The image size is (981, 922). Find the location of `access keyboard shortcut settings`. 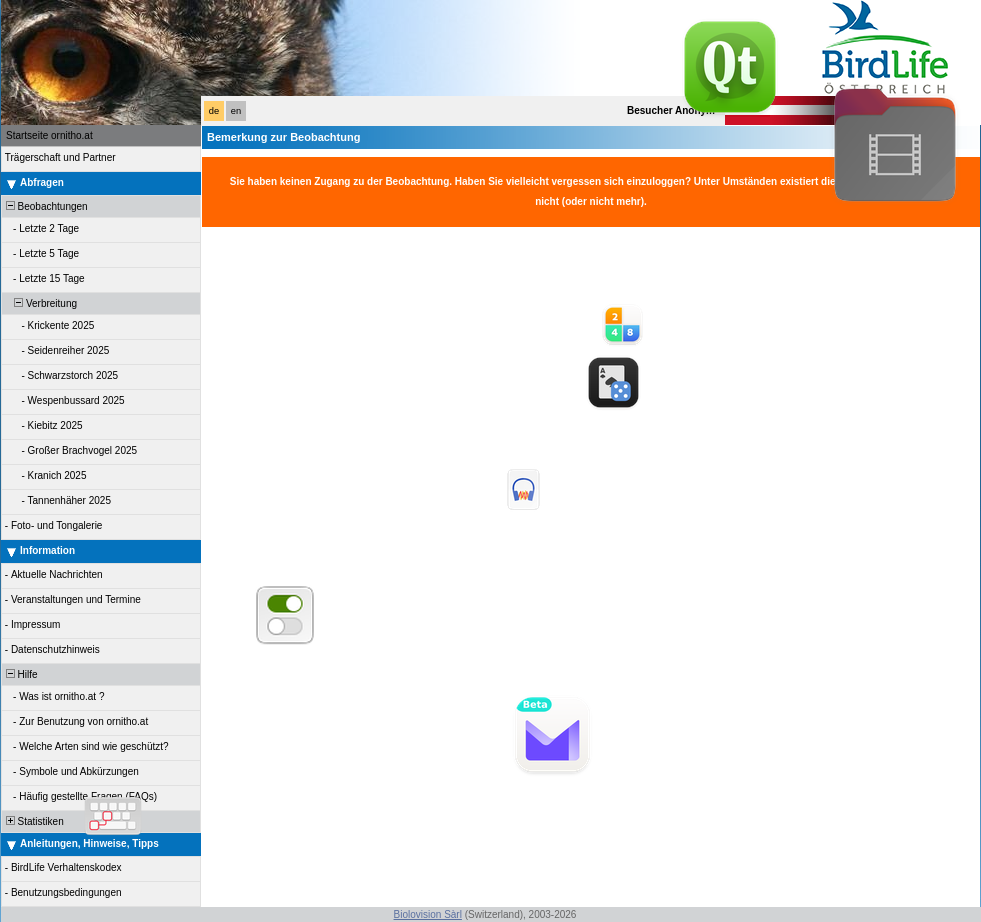

access keyboard shortcut settings is located at coordinates (113, 816).